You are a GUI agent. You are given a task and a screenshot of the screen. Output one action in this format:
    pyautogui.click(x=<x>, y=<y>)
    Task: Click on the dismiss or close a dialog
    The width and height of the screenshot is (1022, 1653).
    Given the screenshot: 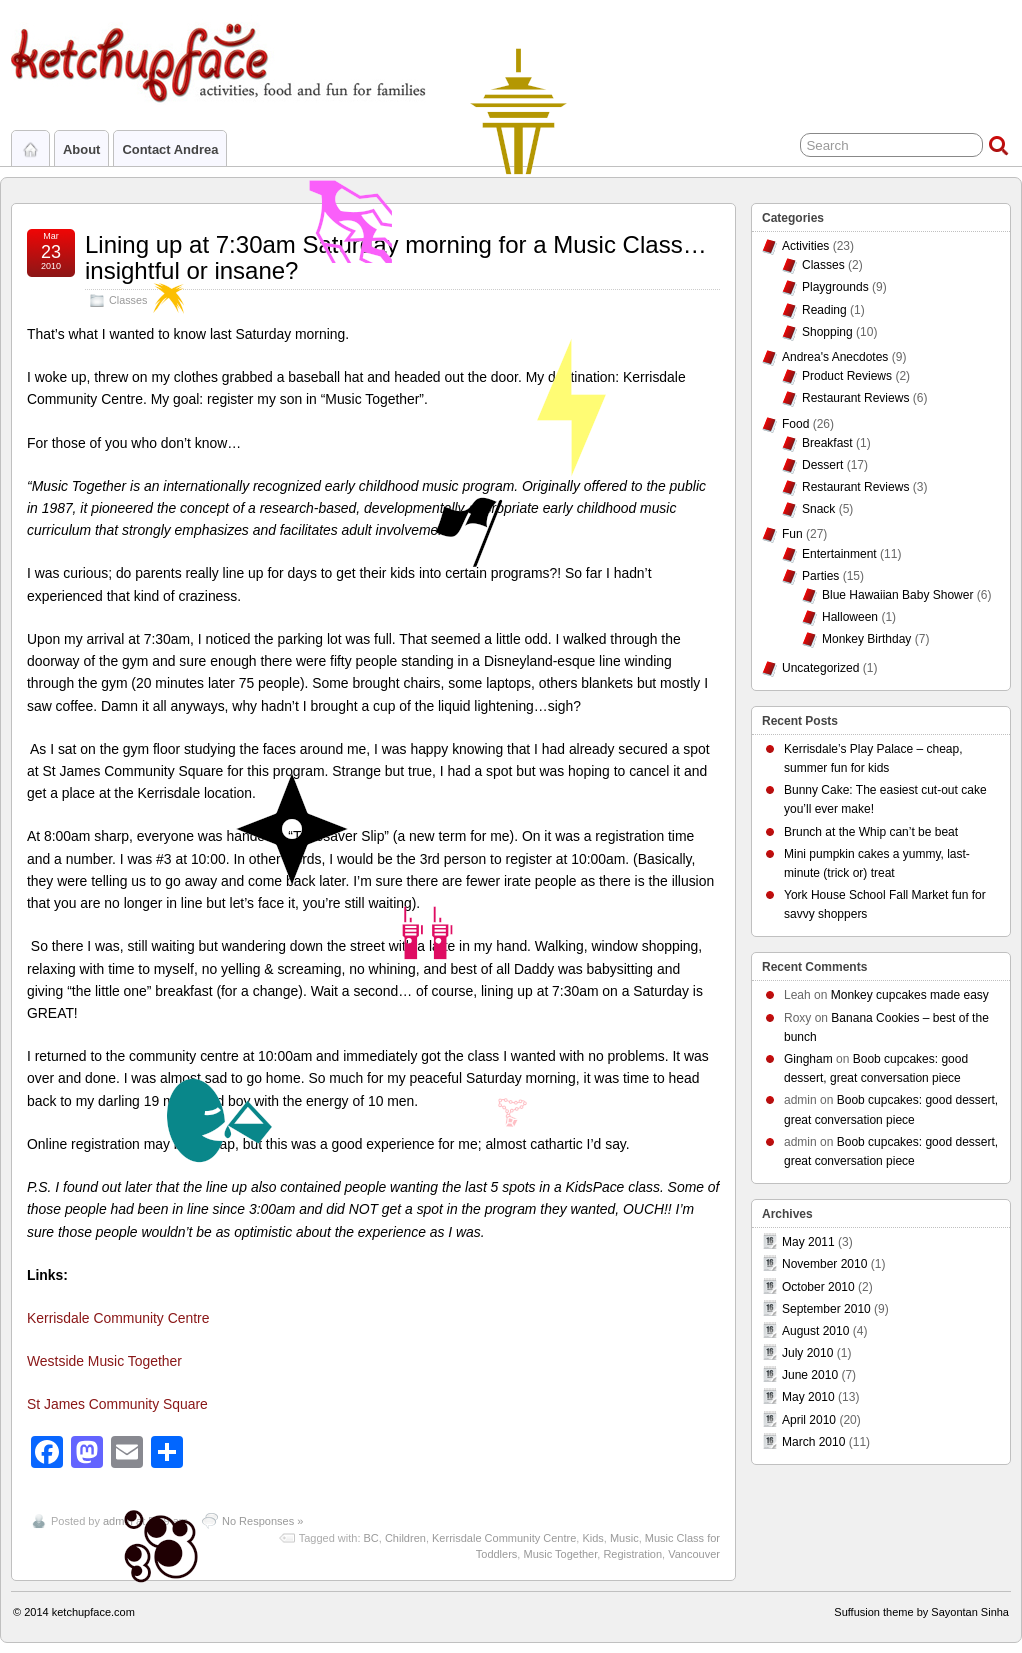 What is the action you would take?
    pyautogui.click(x=168, y=298)
    